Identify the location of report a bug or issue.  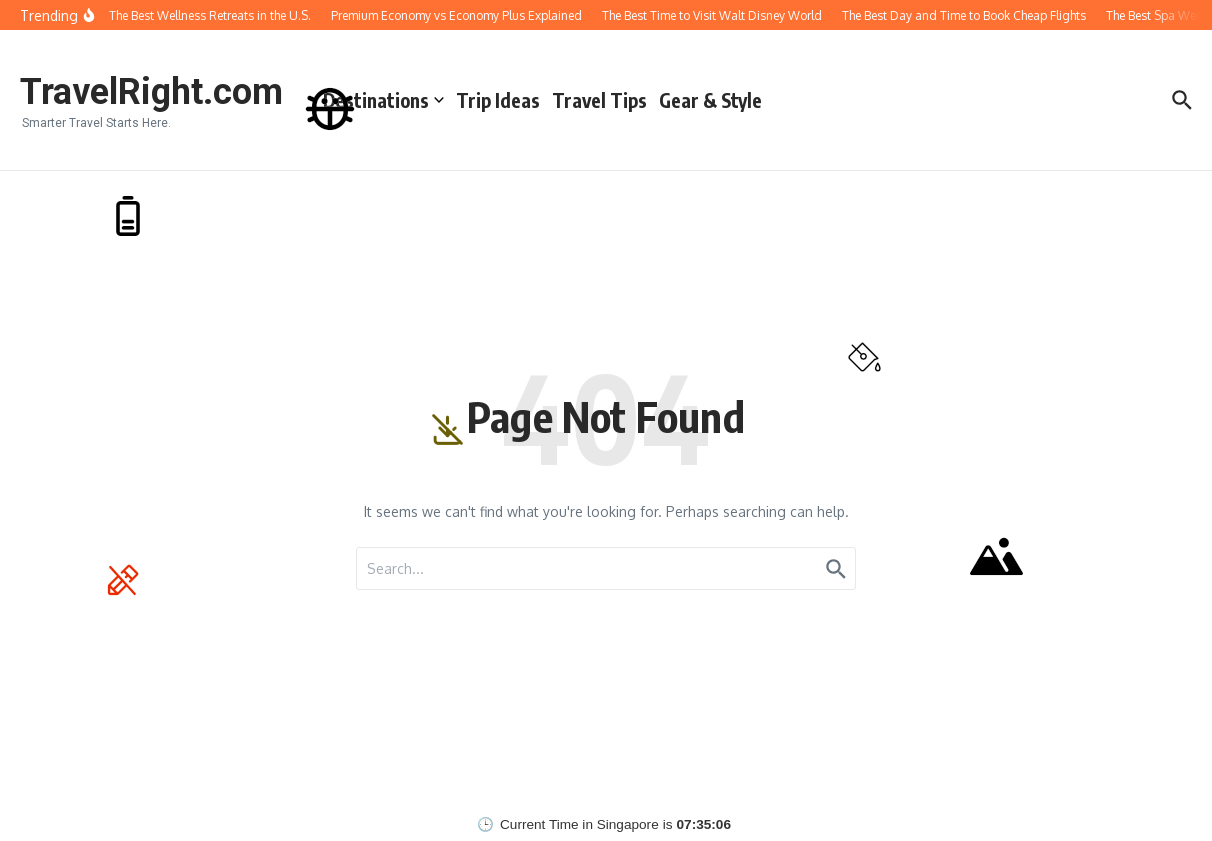
(330, 109).